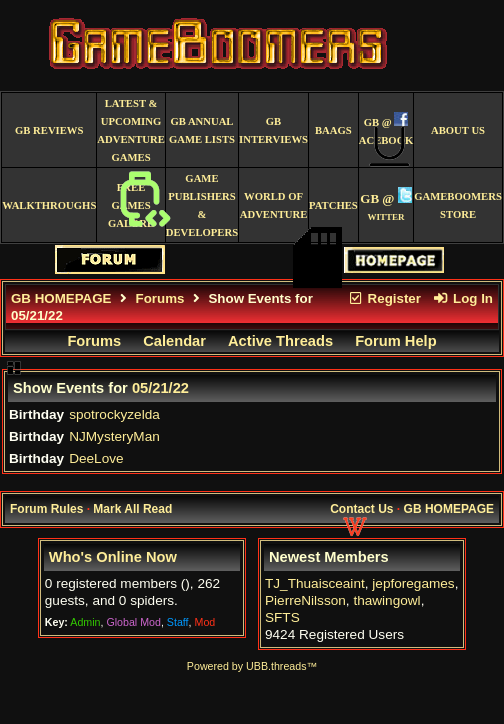 The height and width of the screenshot is (724, 504). Describe the element at coordinates (140, 199) in the screenshot. I see `access developer tools for smartwatch` at that location.